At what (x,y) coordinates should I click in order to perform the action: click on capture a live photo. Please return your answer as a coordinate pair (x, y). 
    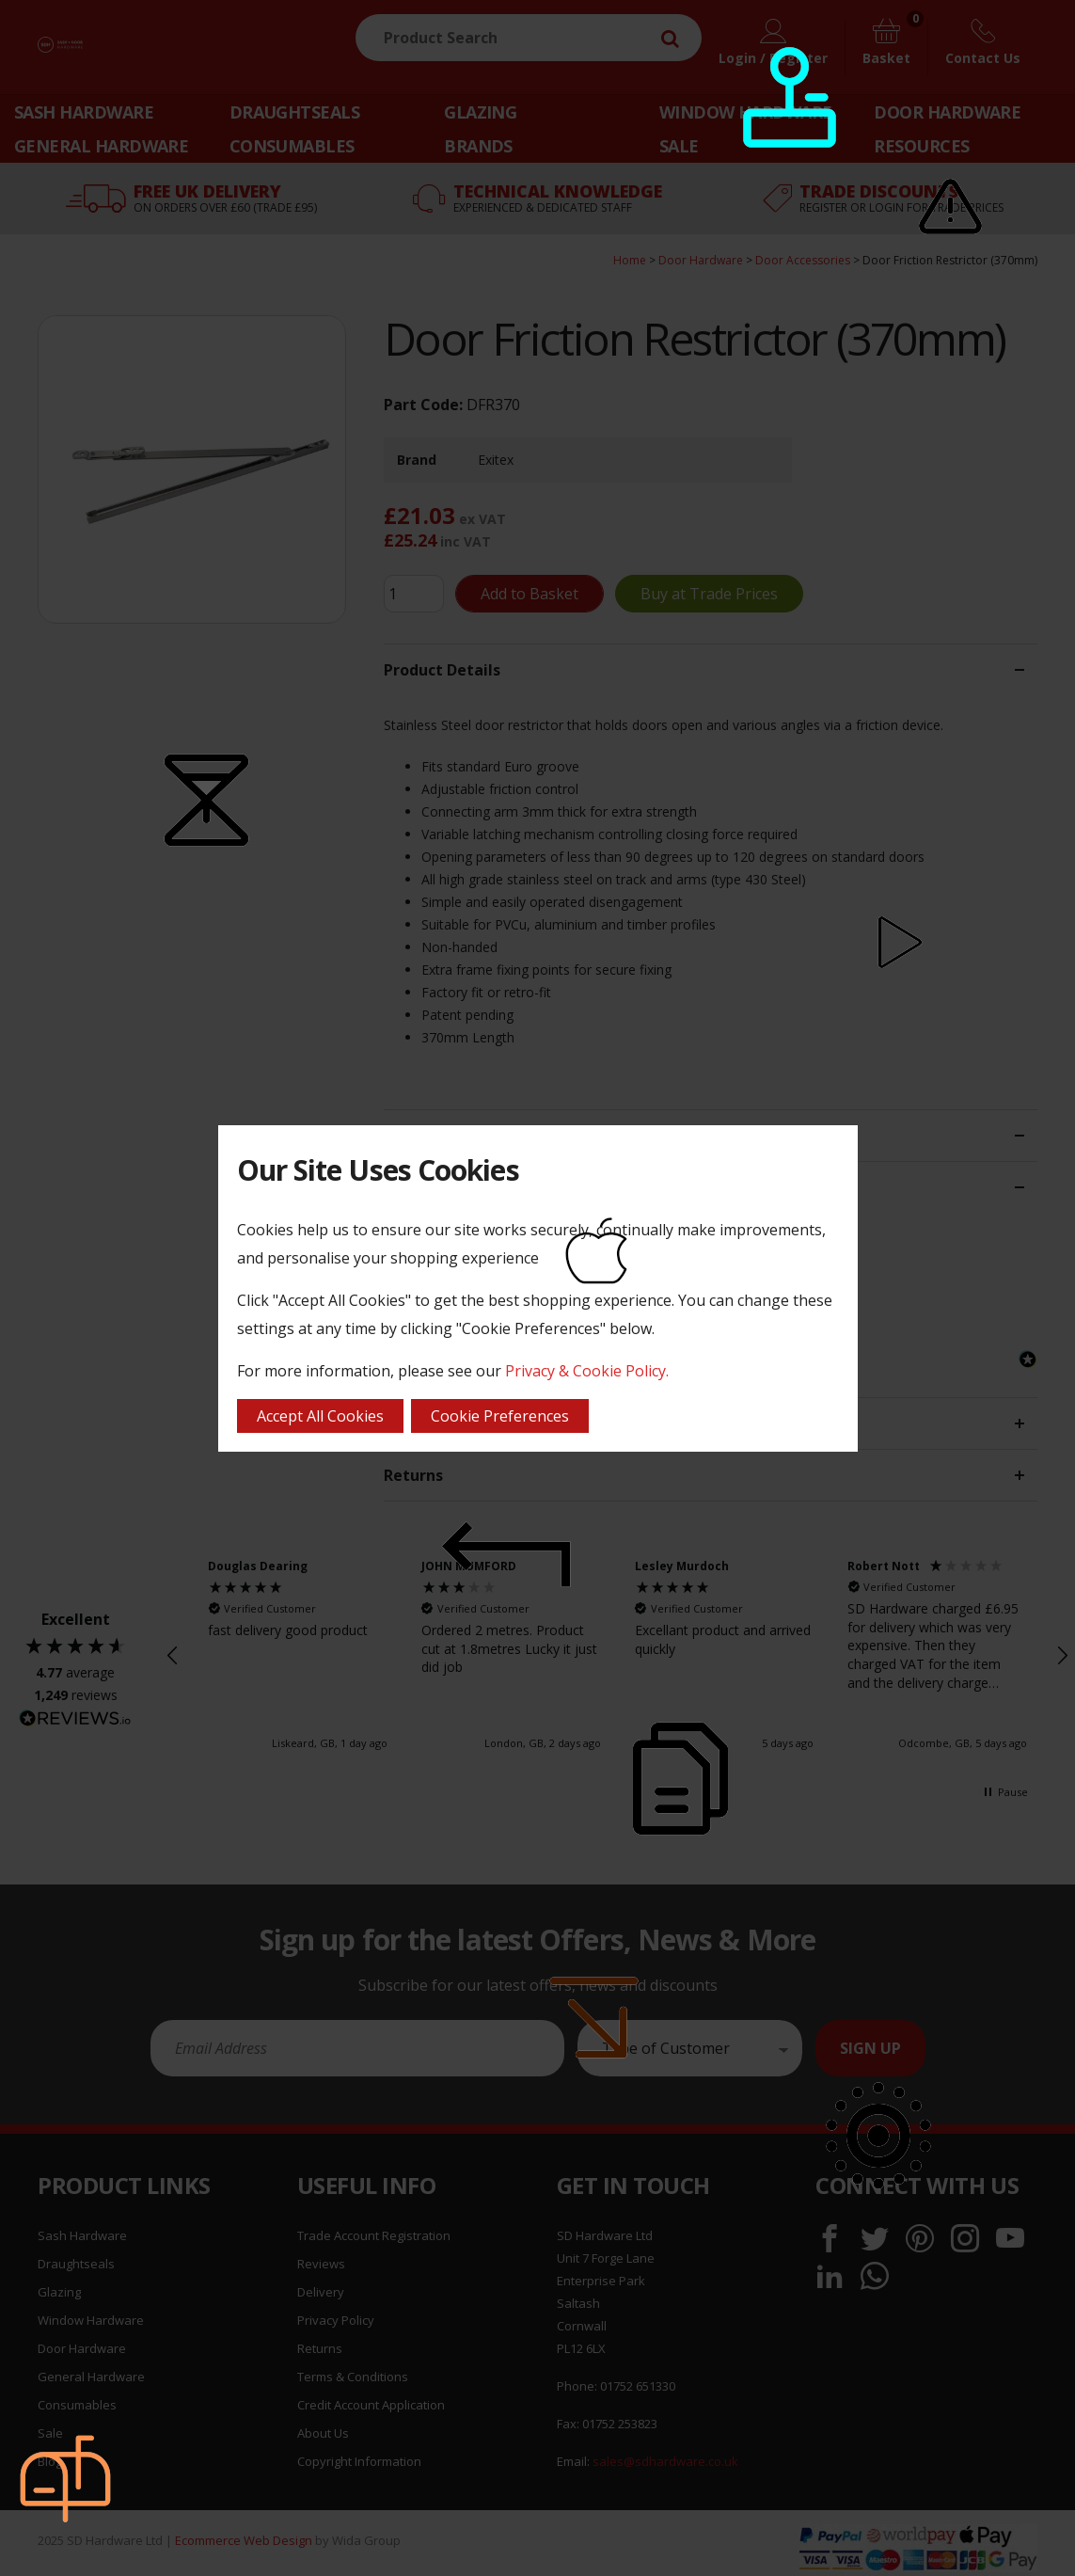
    Looking at the image, I should click on (878, 2136).